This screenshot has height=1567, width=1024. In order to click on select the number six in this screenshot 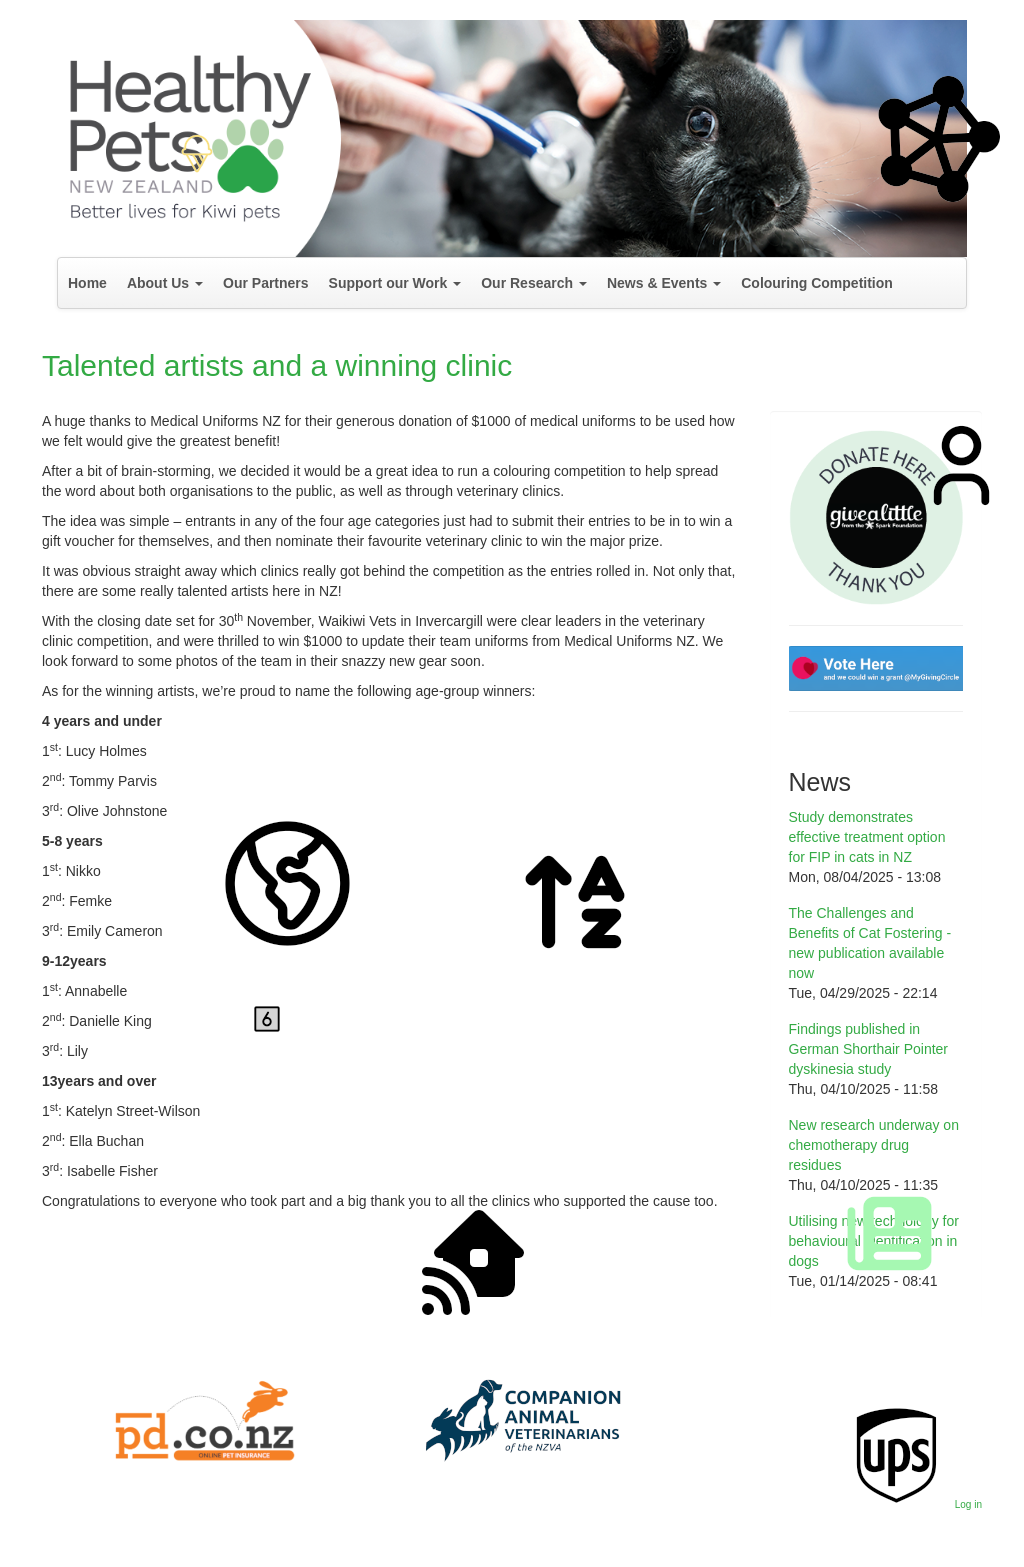, I will do `click(267, 1019)`.